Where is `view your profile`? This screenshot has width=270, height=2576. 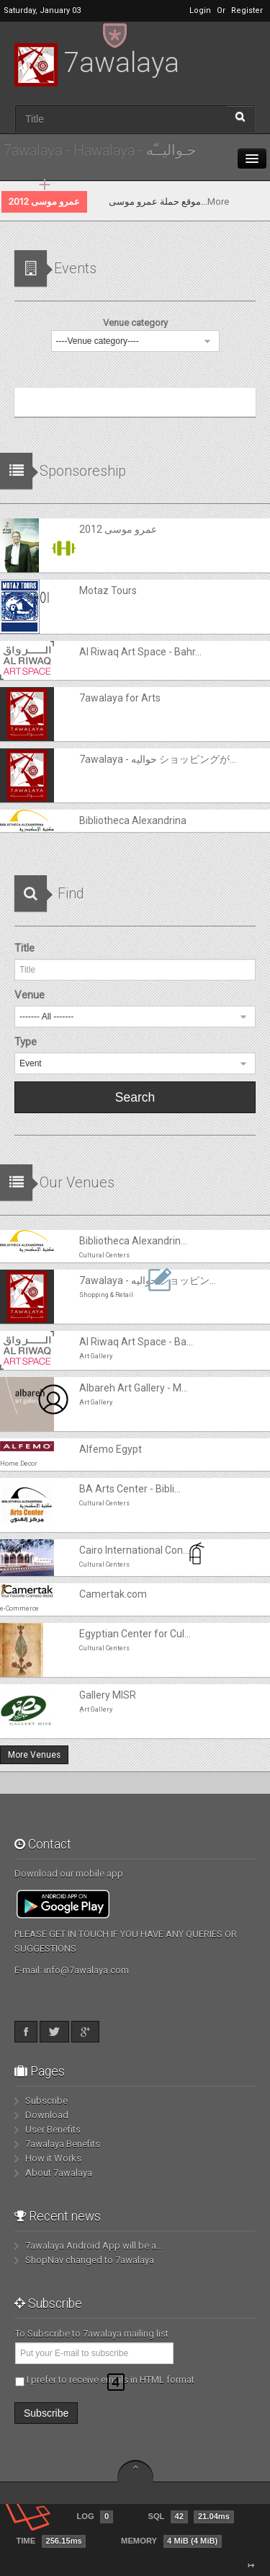
view your profile is located at coordinates (53, 1399).